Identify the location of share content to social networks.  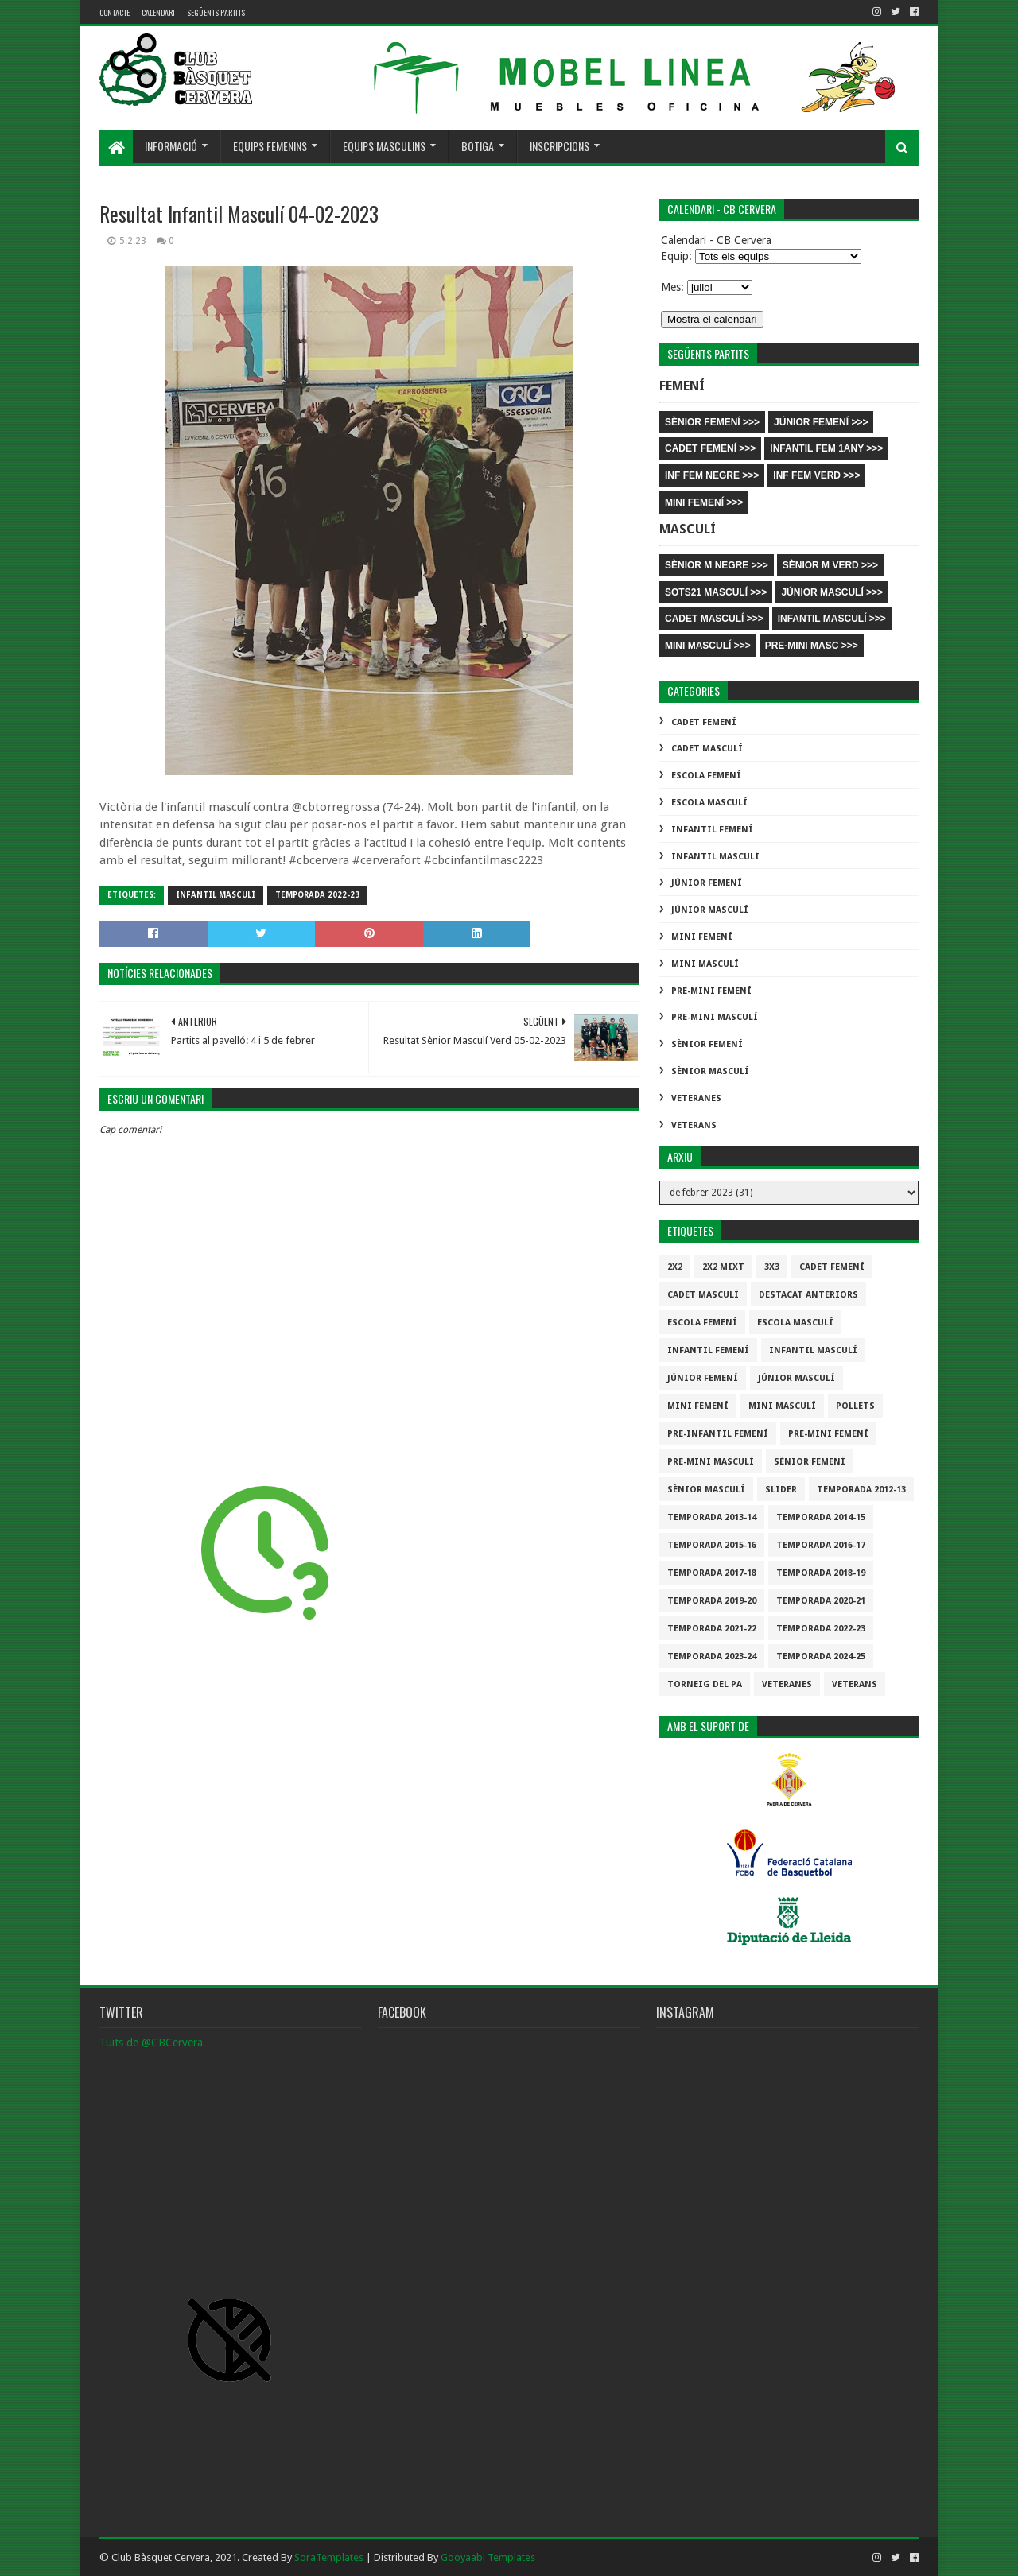
(134, 60).